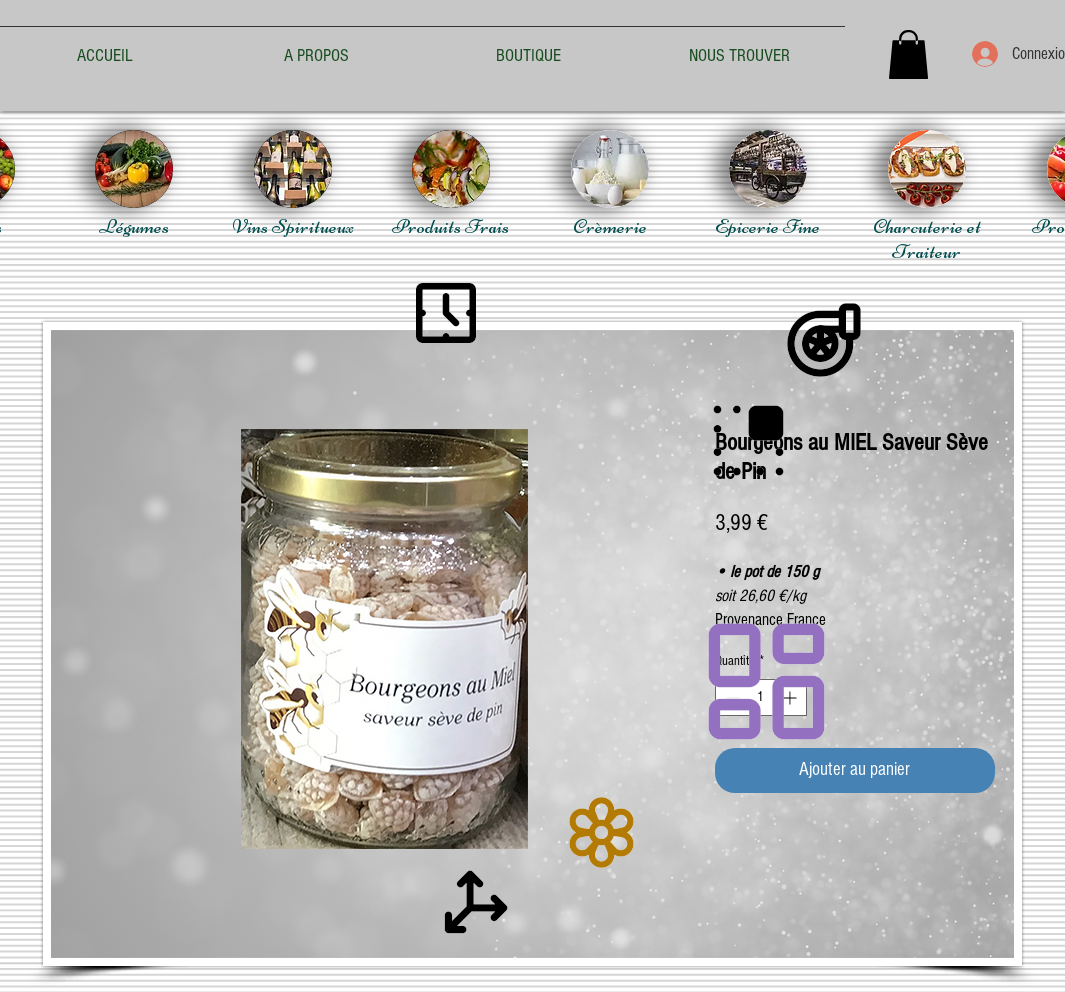  What do you see at coordinates (446, 313) in the screenshot?
I see `view current time` at bounding box center [446, 313].